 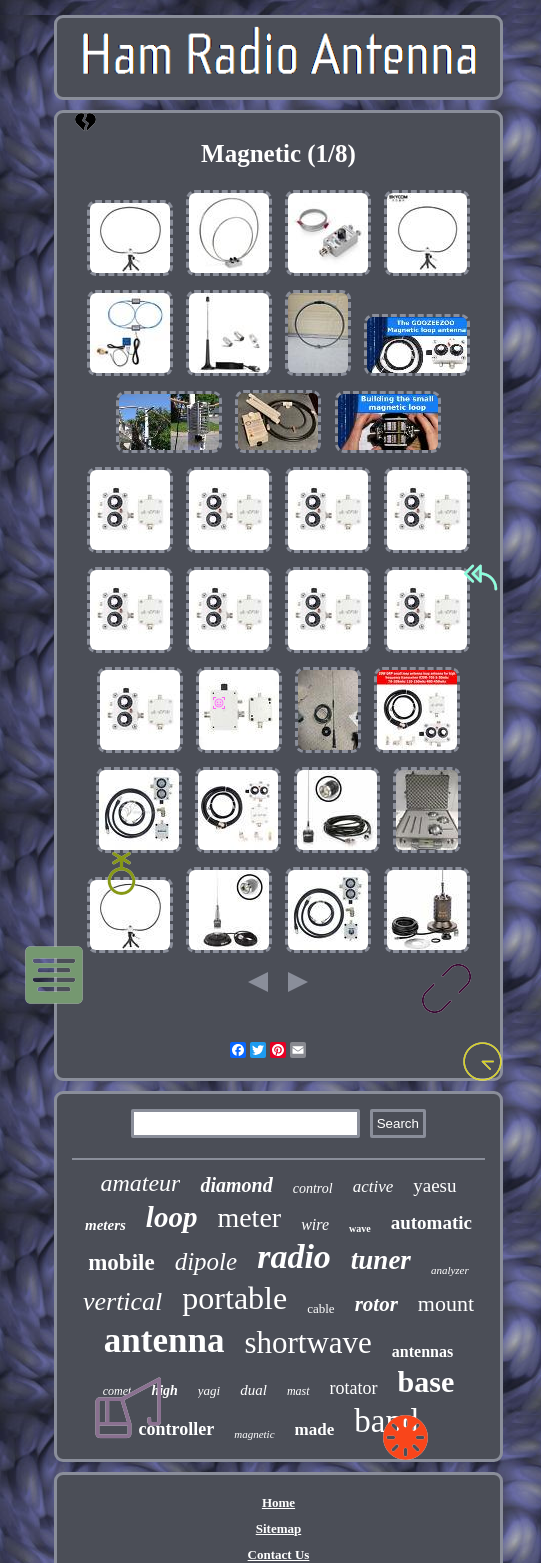 I want to click on construction or building-related feature, so click(x=129, y=1411).